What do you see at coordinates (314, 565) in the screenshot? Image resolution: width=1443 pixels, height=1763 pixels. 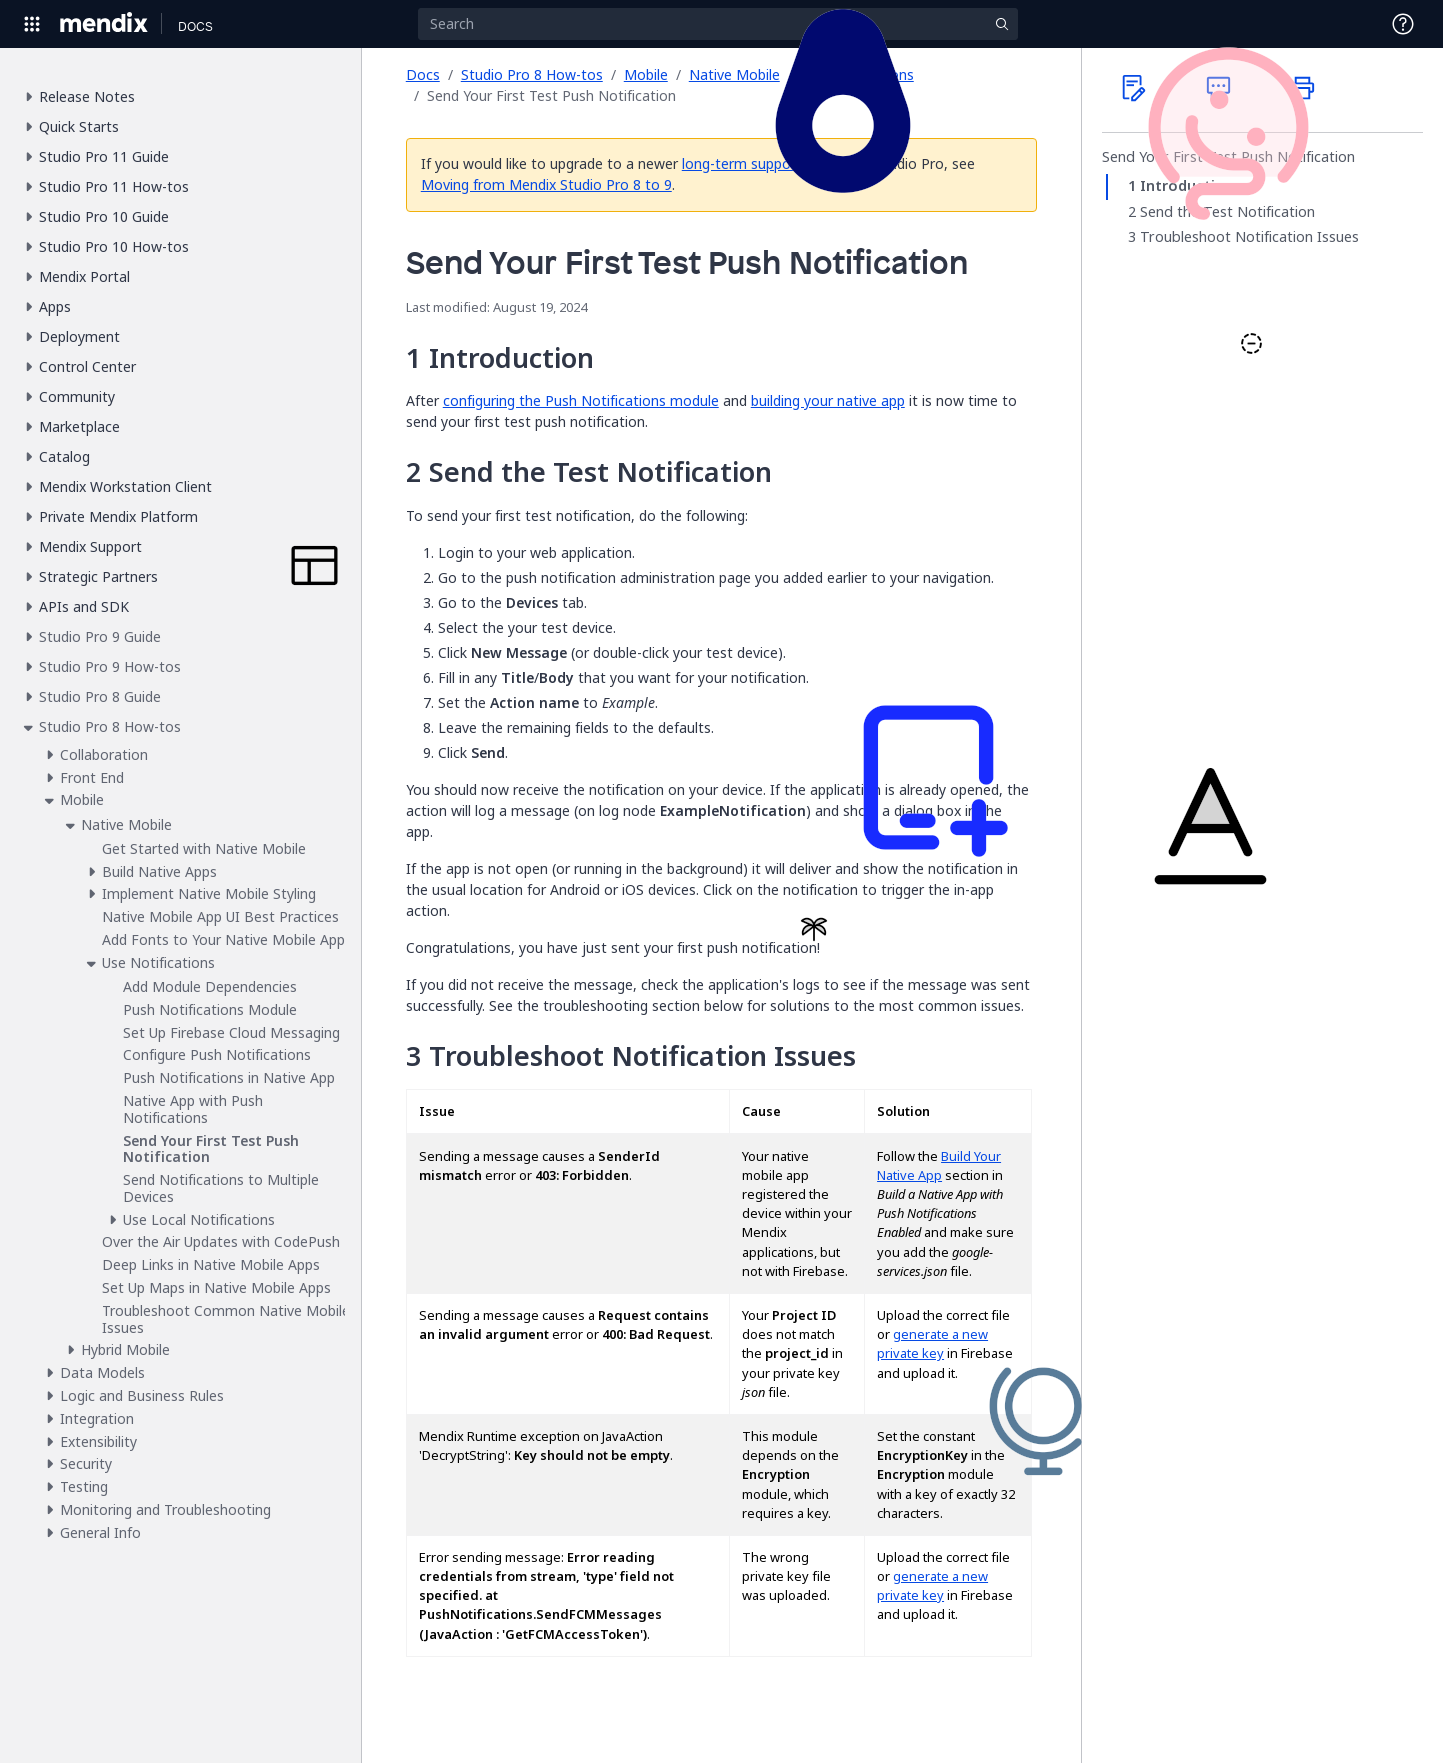 I see `change page layout or view` at bounding box center [314, 565].